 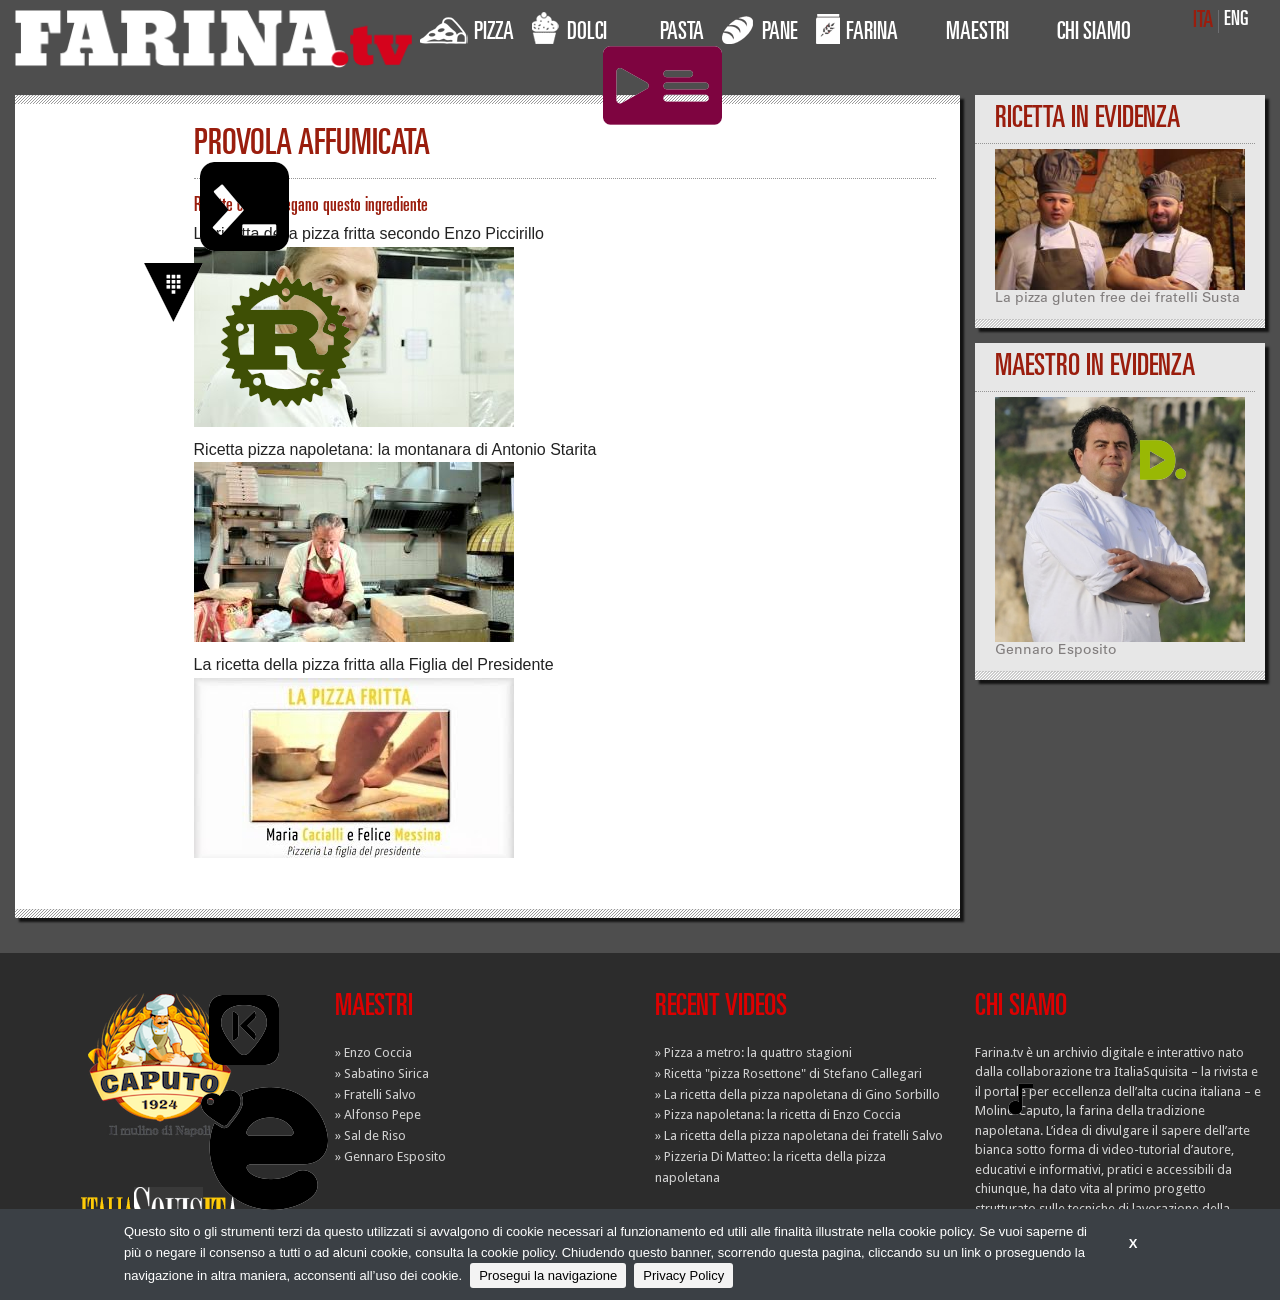 What do you see at coordinates (286, 342) in the screenshot?
I see `rust programming language logo` at bounding box center [286, 342].